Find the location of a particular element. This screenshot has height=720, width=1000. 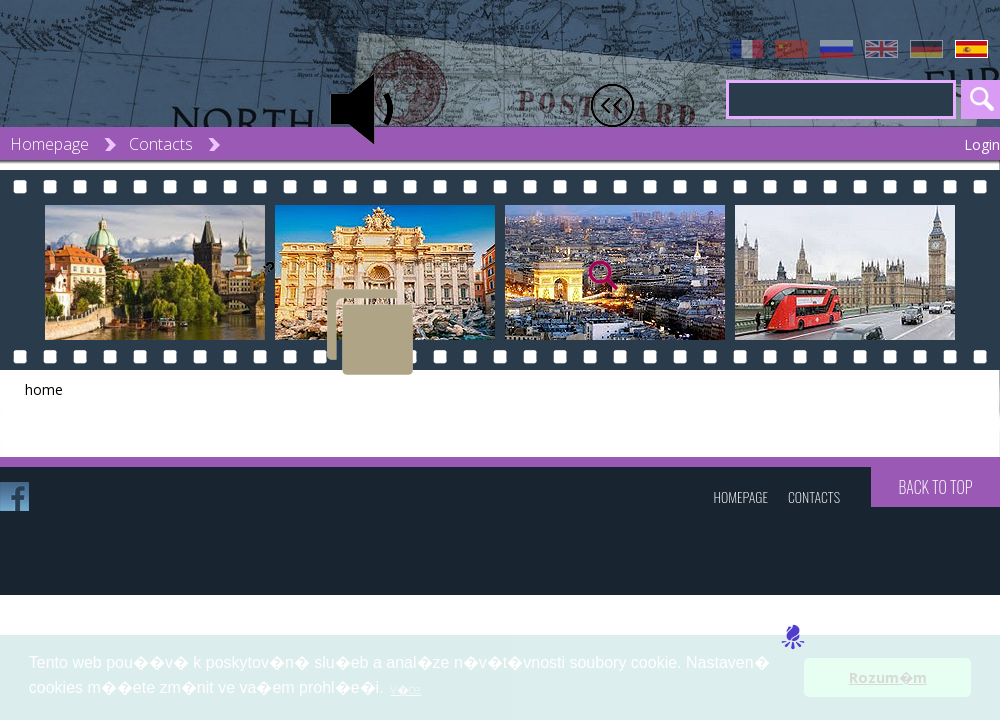

go back to the beginning is located at coordinates (612, 105).